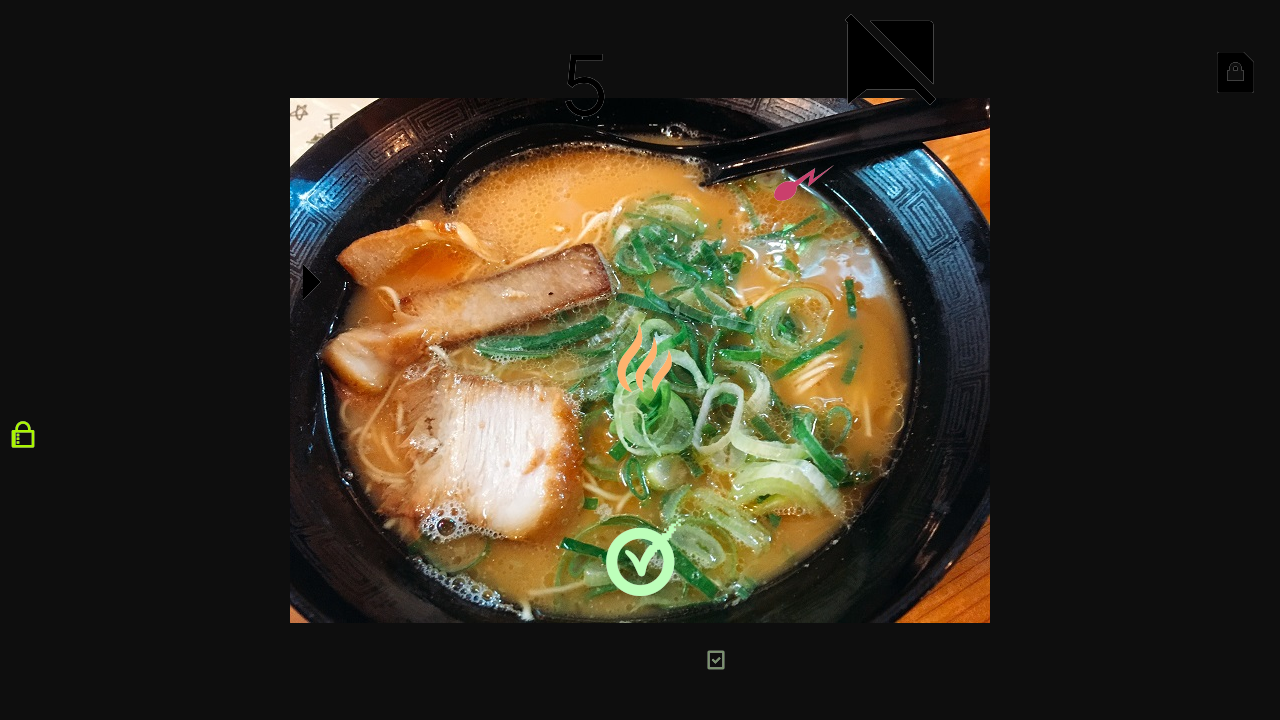  I want to click on symantec security software logo, so click(643, 557).